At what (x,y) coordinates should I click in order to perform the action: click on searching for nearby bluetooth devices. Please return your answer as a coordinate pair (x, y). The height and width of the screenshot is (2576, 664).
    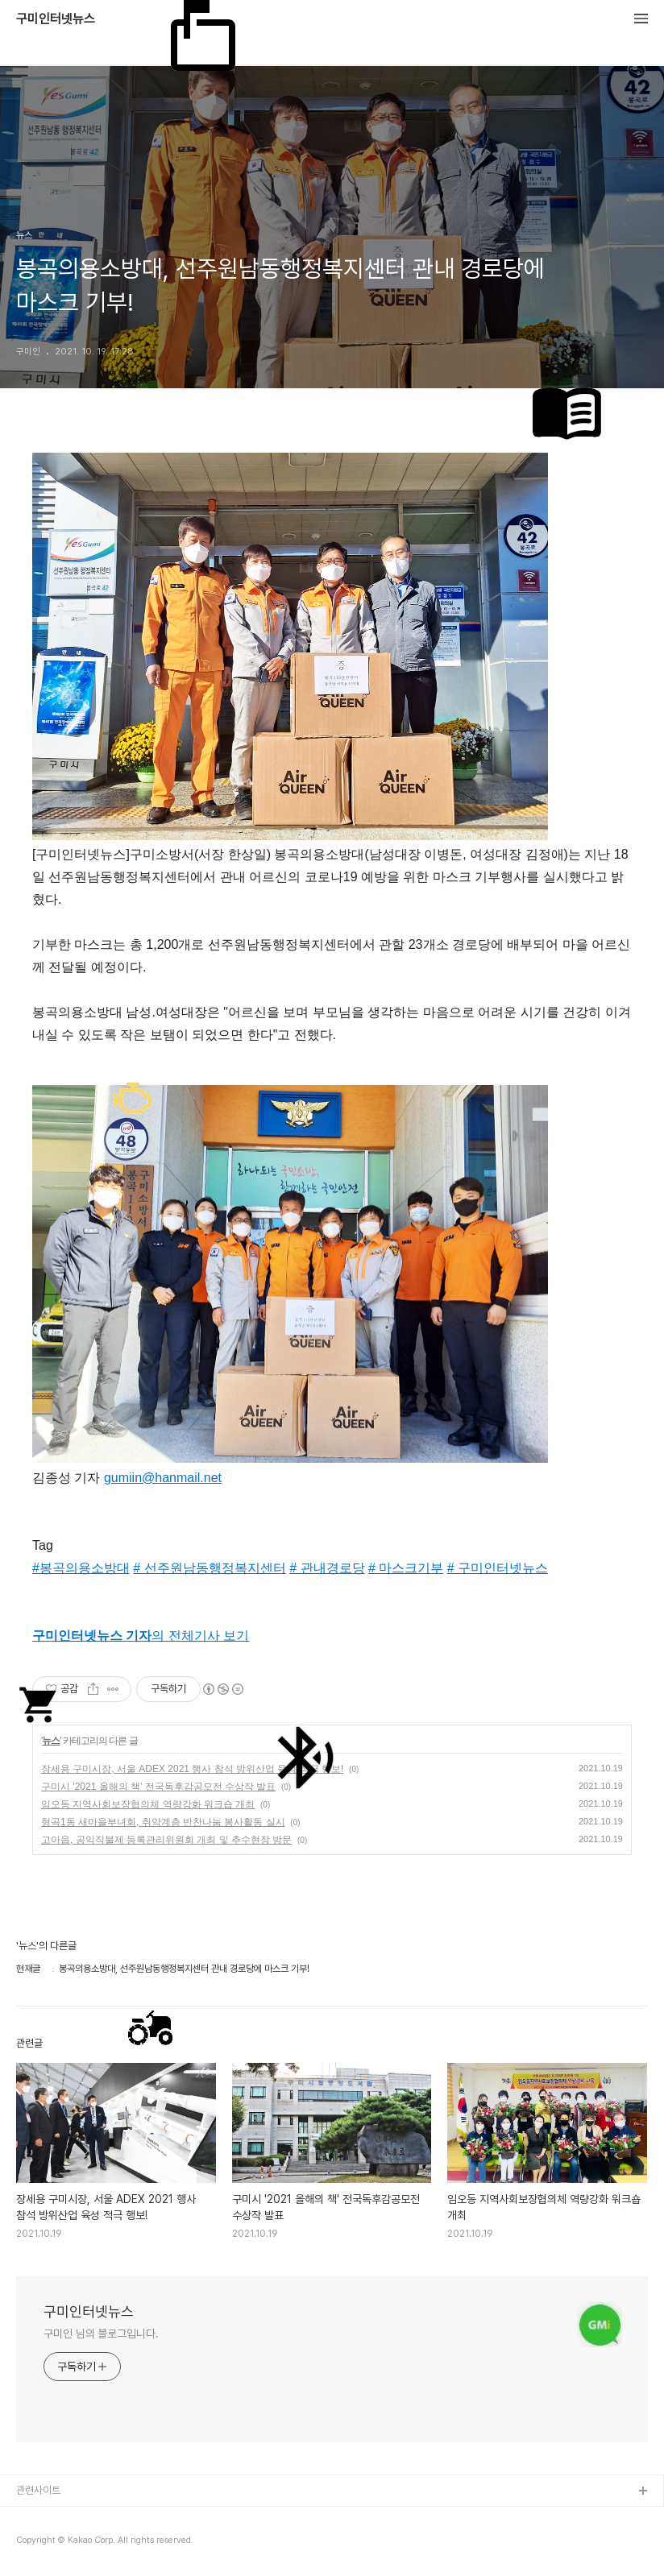
    Looking at the image, I should click on (305, 1758).